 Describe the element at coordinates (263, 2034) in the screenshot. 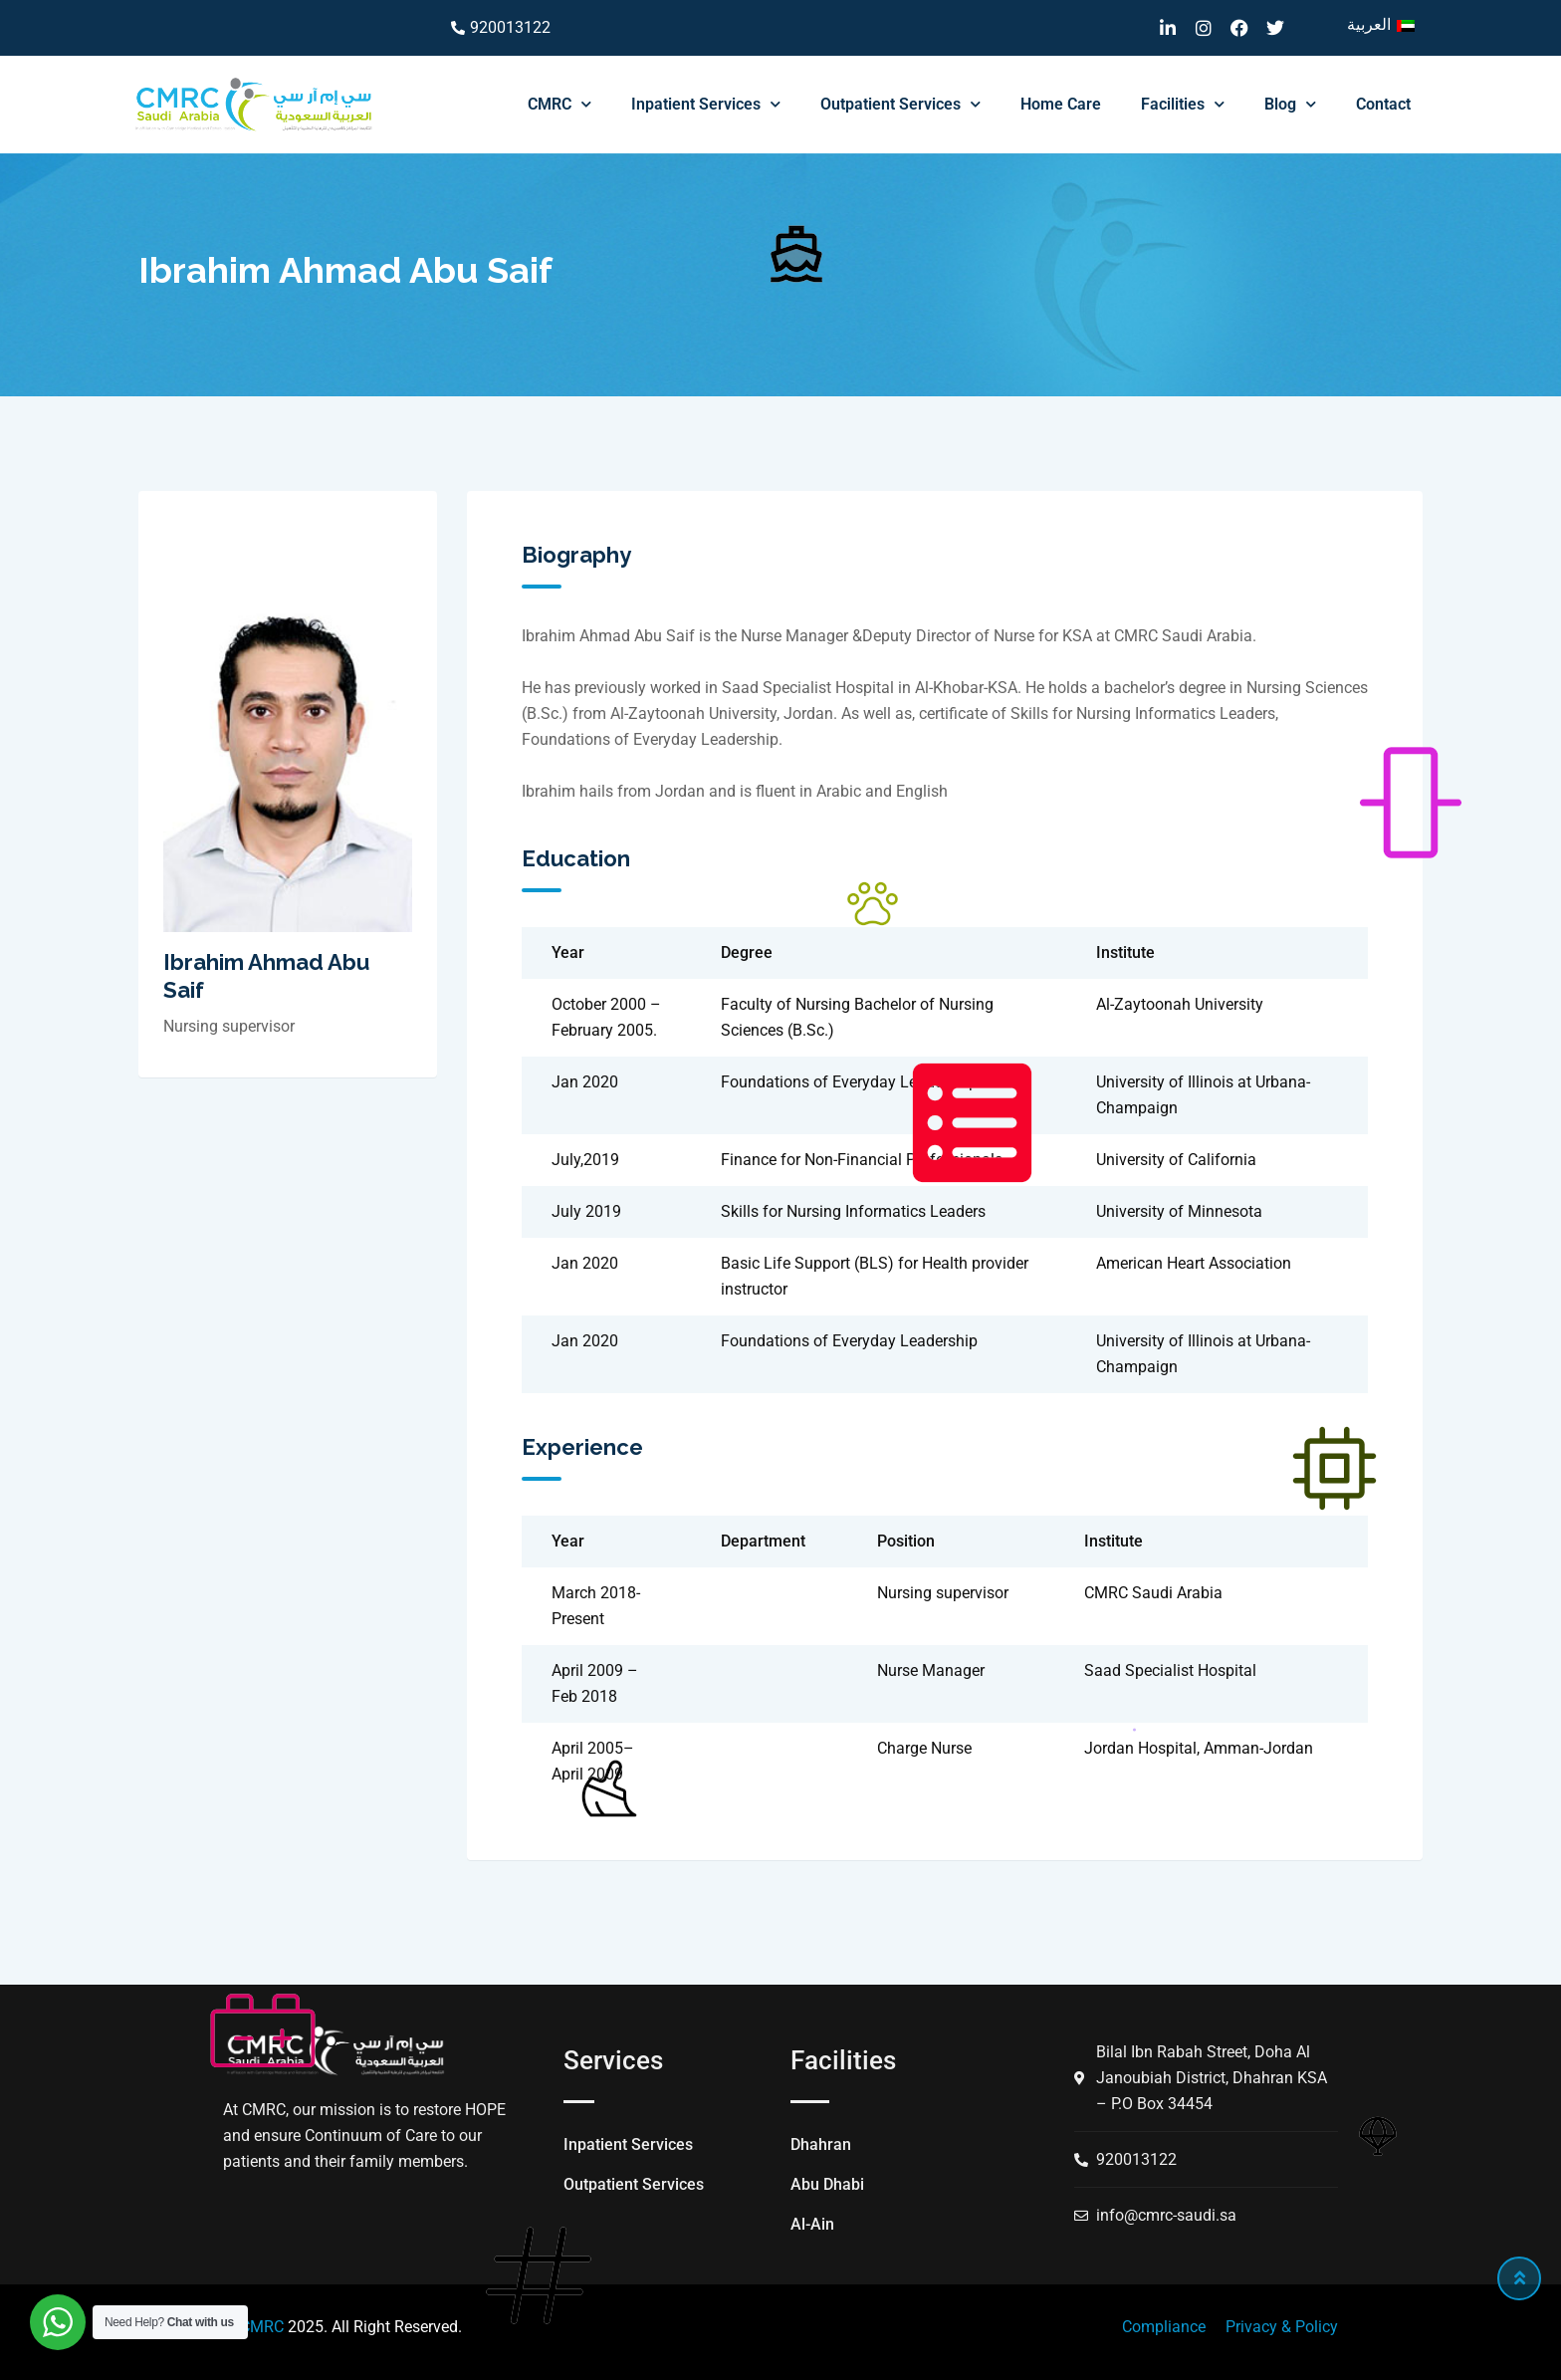

I see `view car battery status` at that location.